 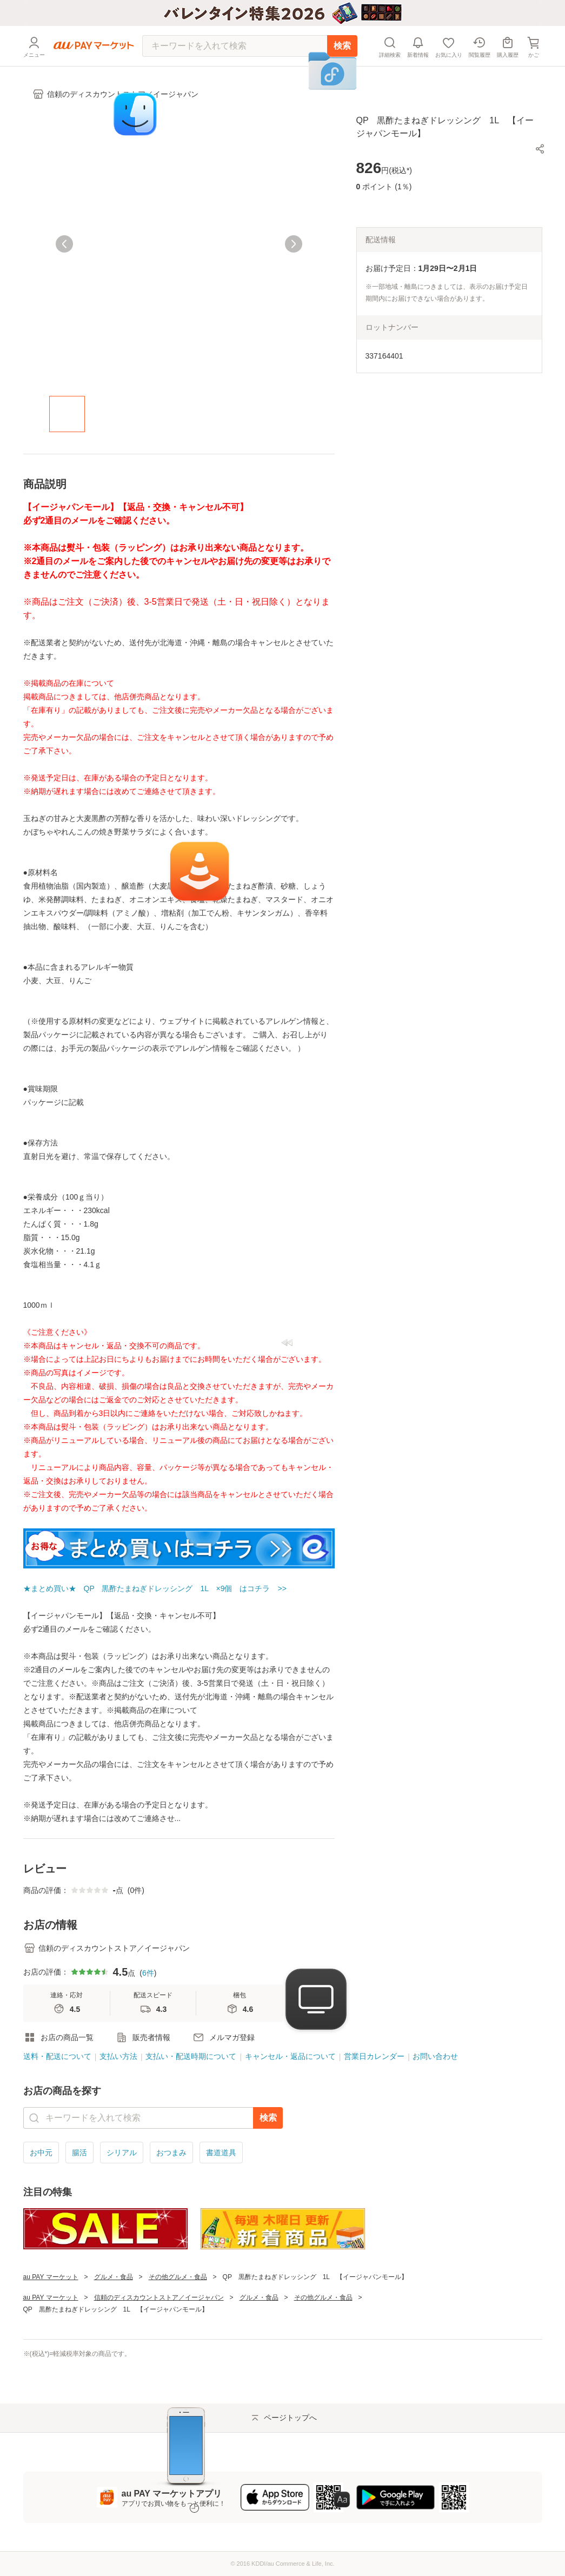 What do you see at coordinates (194, 2508) in the screenshot?
I see `view slideshow or presentation mode` at bounding box center [194, 2508].